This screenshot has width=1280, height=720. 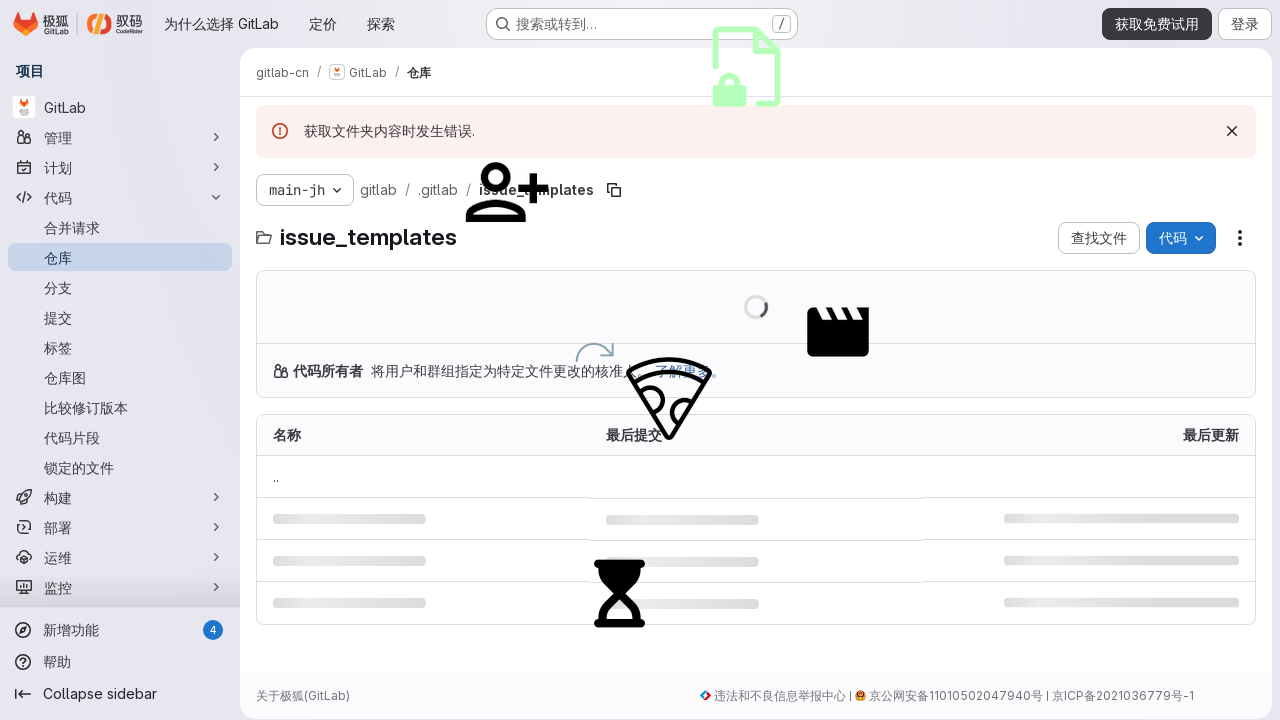 What do you see at coordinates (838, 332) in the screenshot?
I see `create a new video or movie project` at bounding box center [838, 332].